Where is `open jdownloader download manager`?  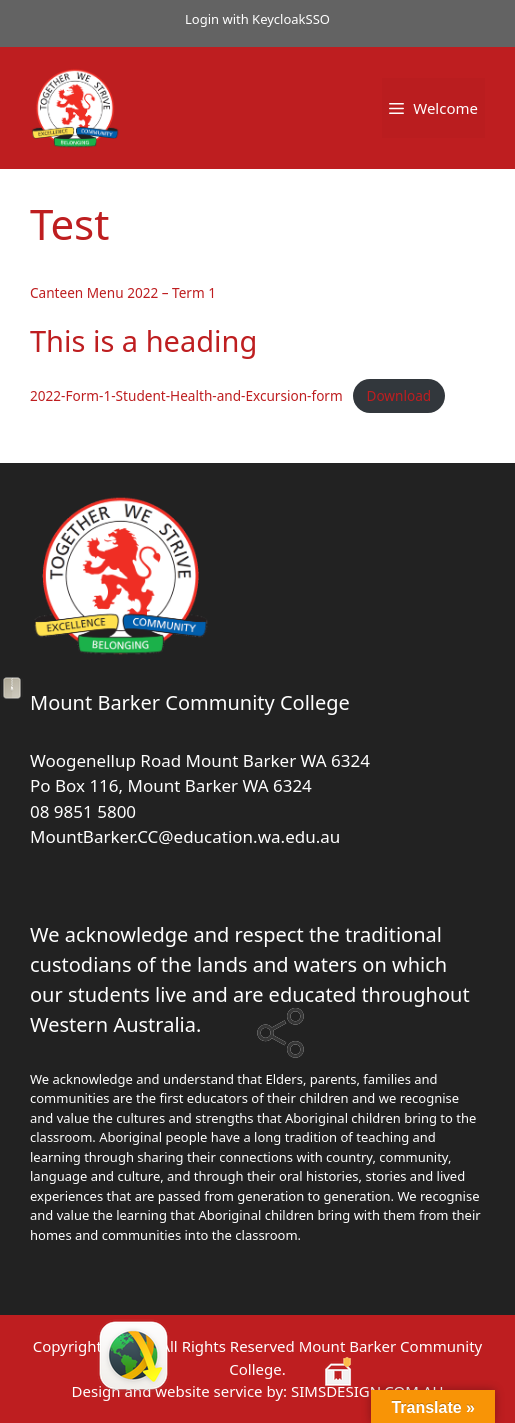
open jdownloader download manager is located at coordinates (133, 1355).